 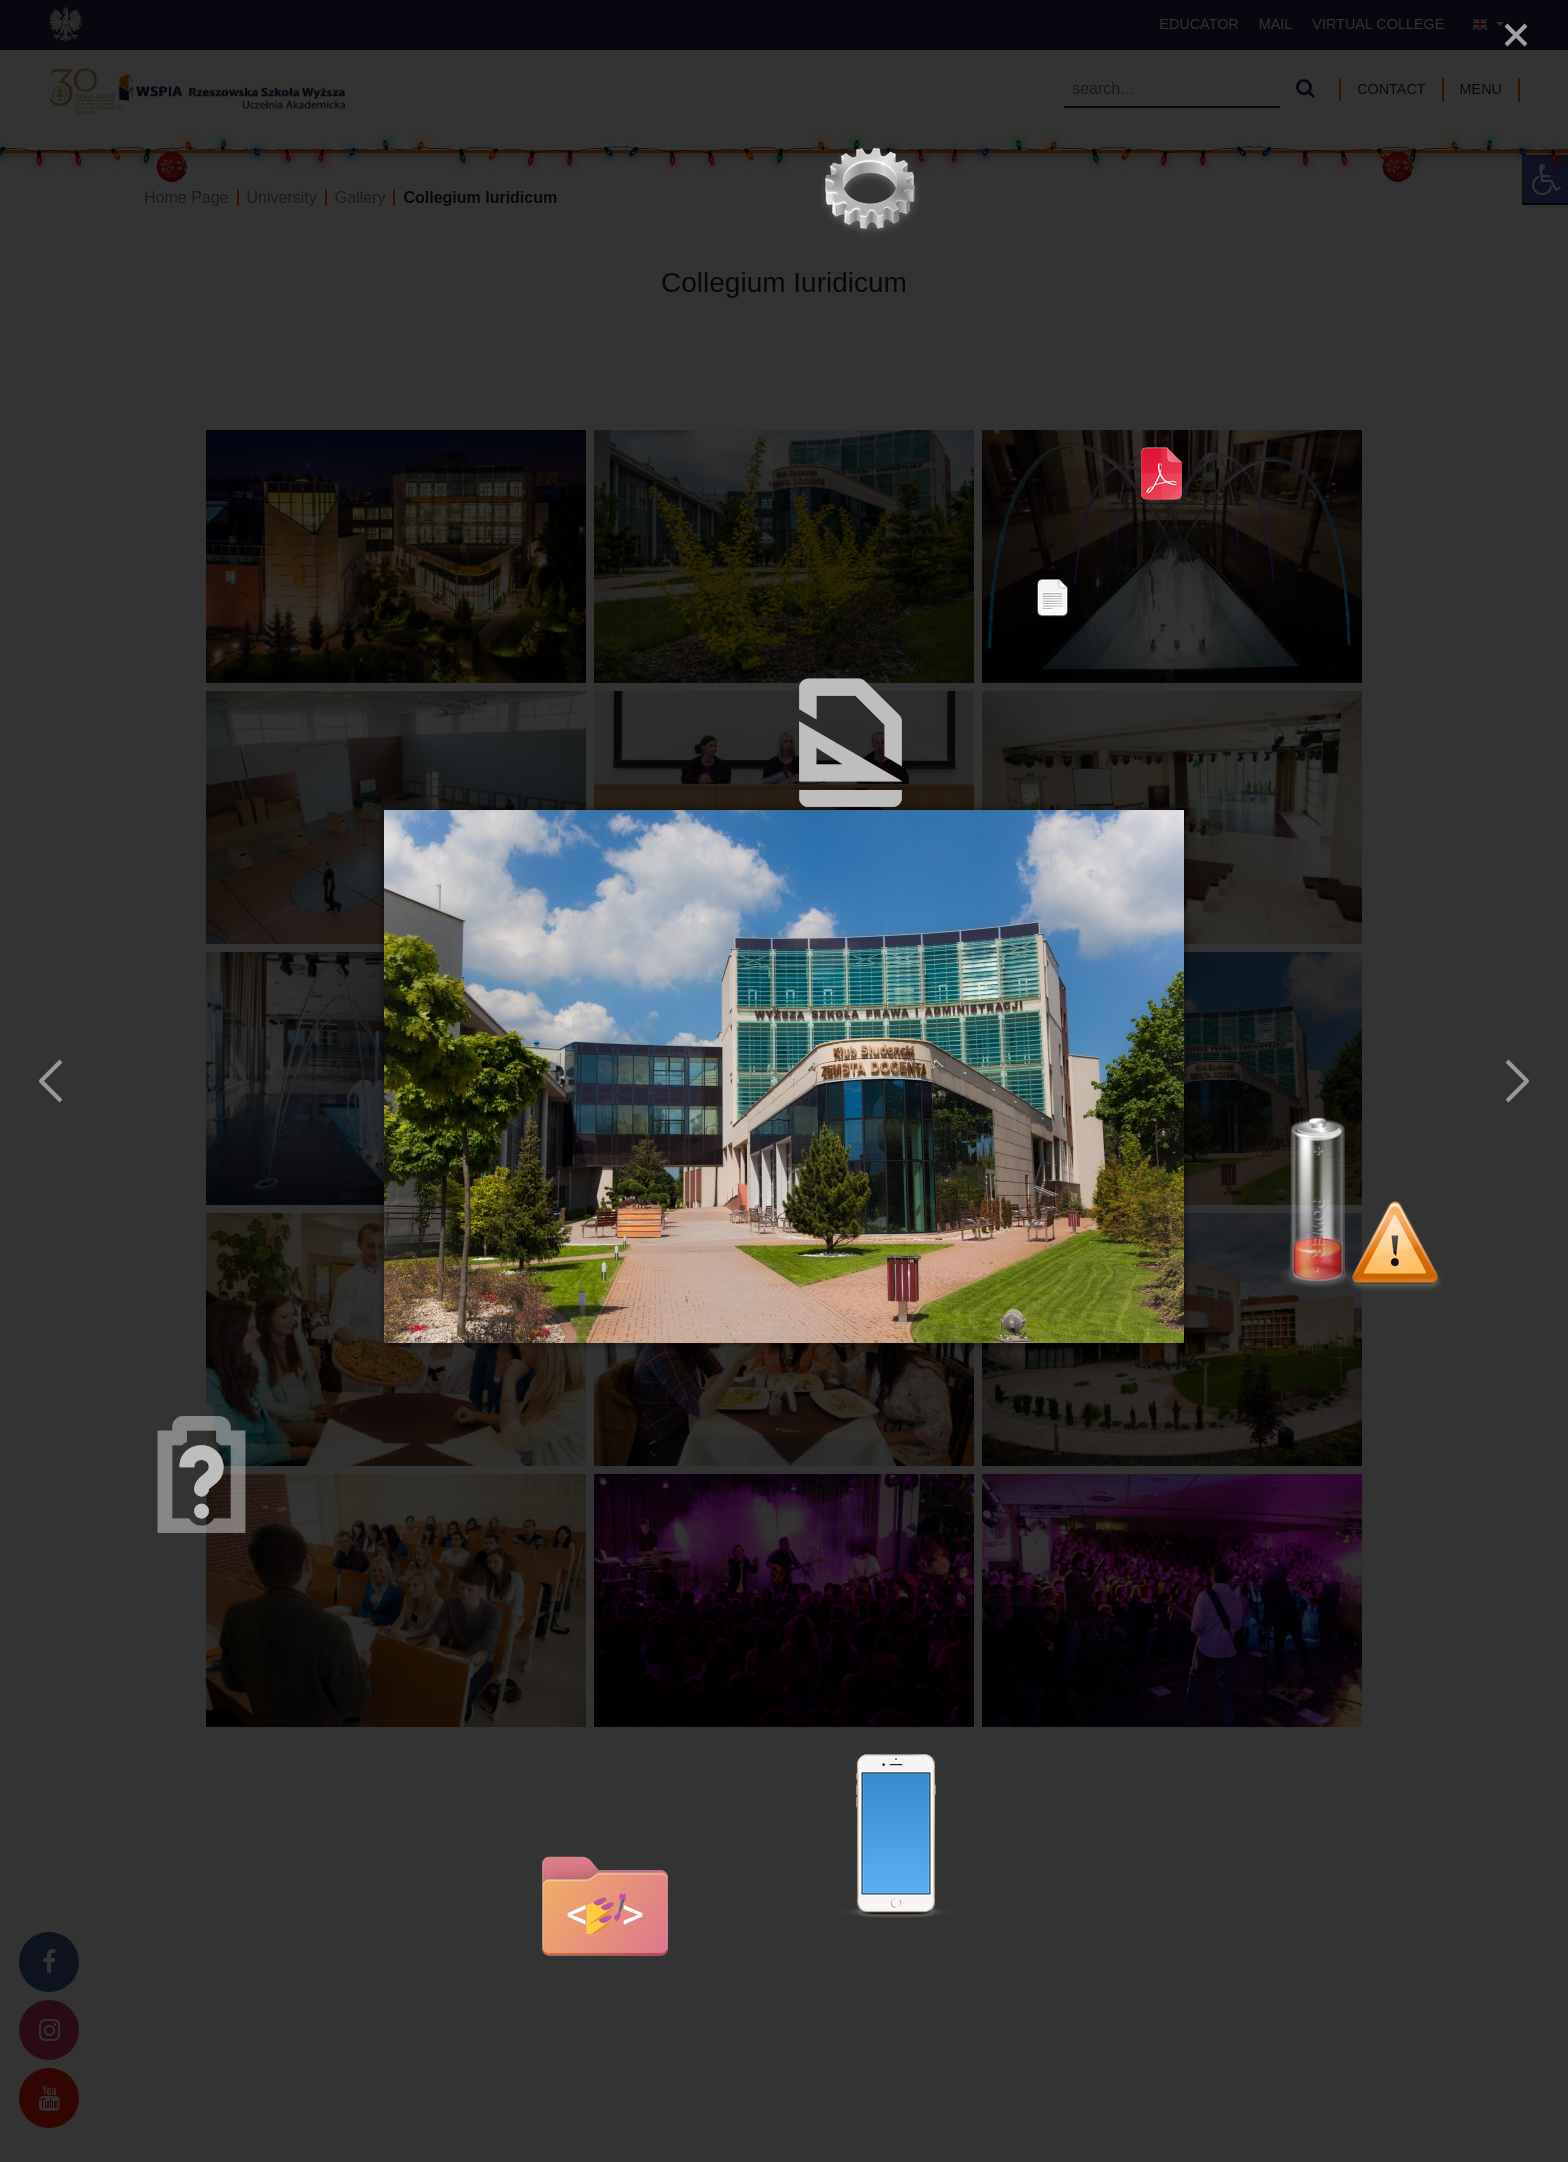 I want to click on open a text file, so click(x=1052, y=597).